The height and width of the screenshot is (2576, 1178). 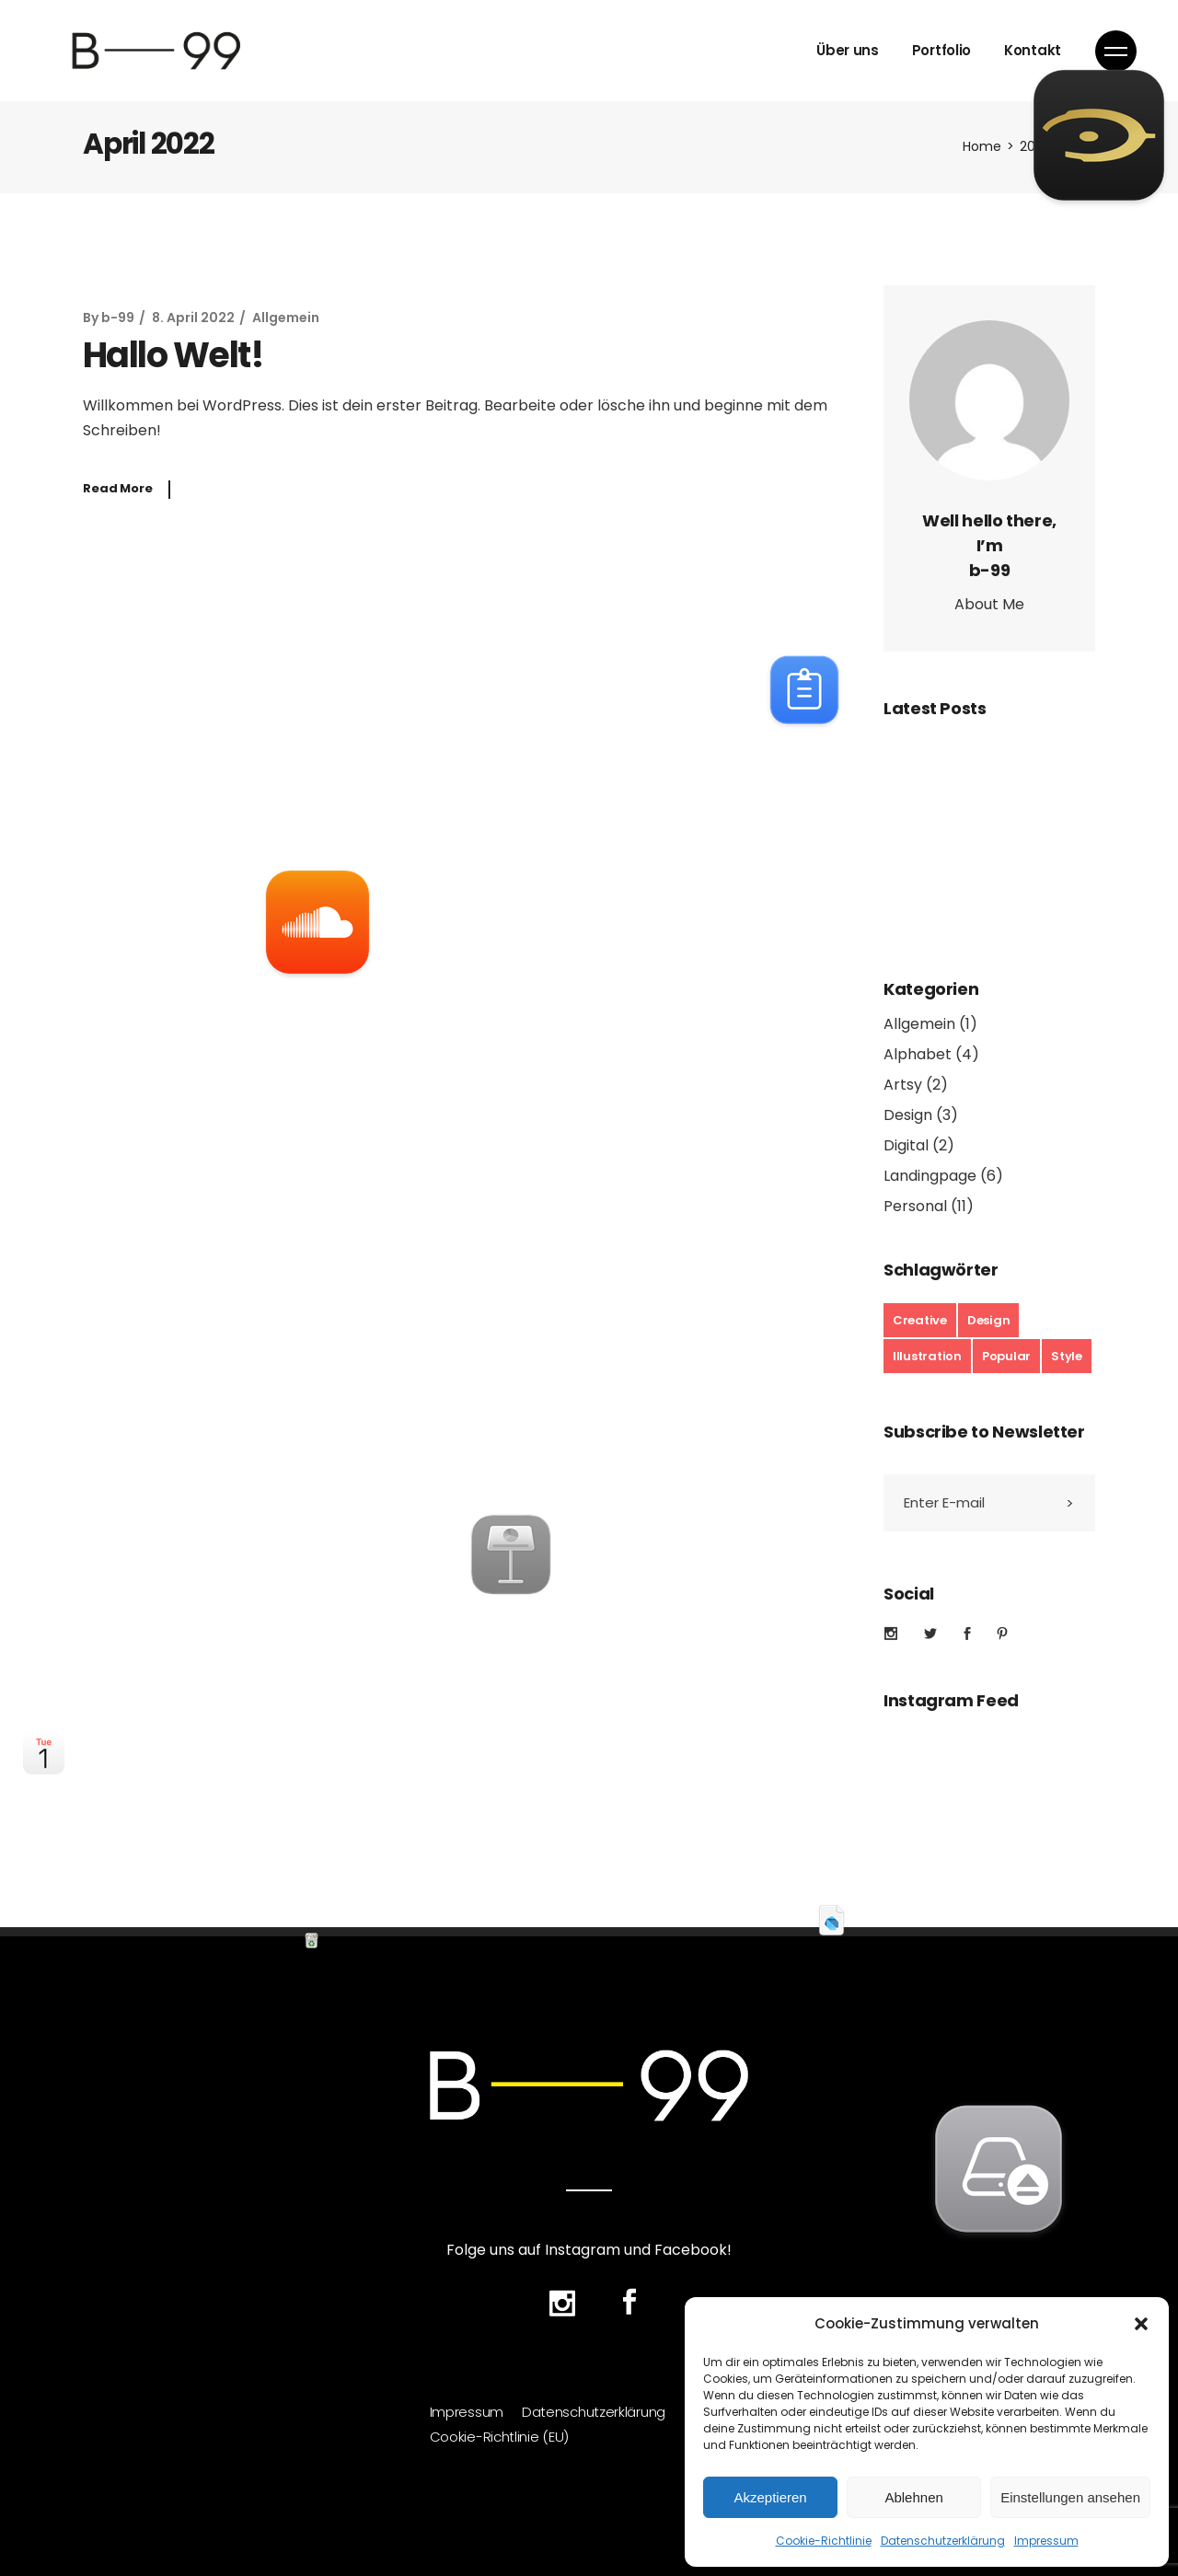 What do you see at coordinates (318, 922) in the screenshot?
I see `open SoundCloud app` at bounding box center [318, 922].